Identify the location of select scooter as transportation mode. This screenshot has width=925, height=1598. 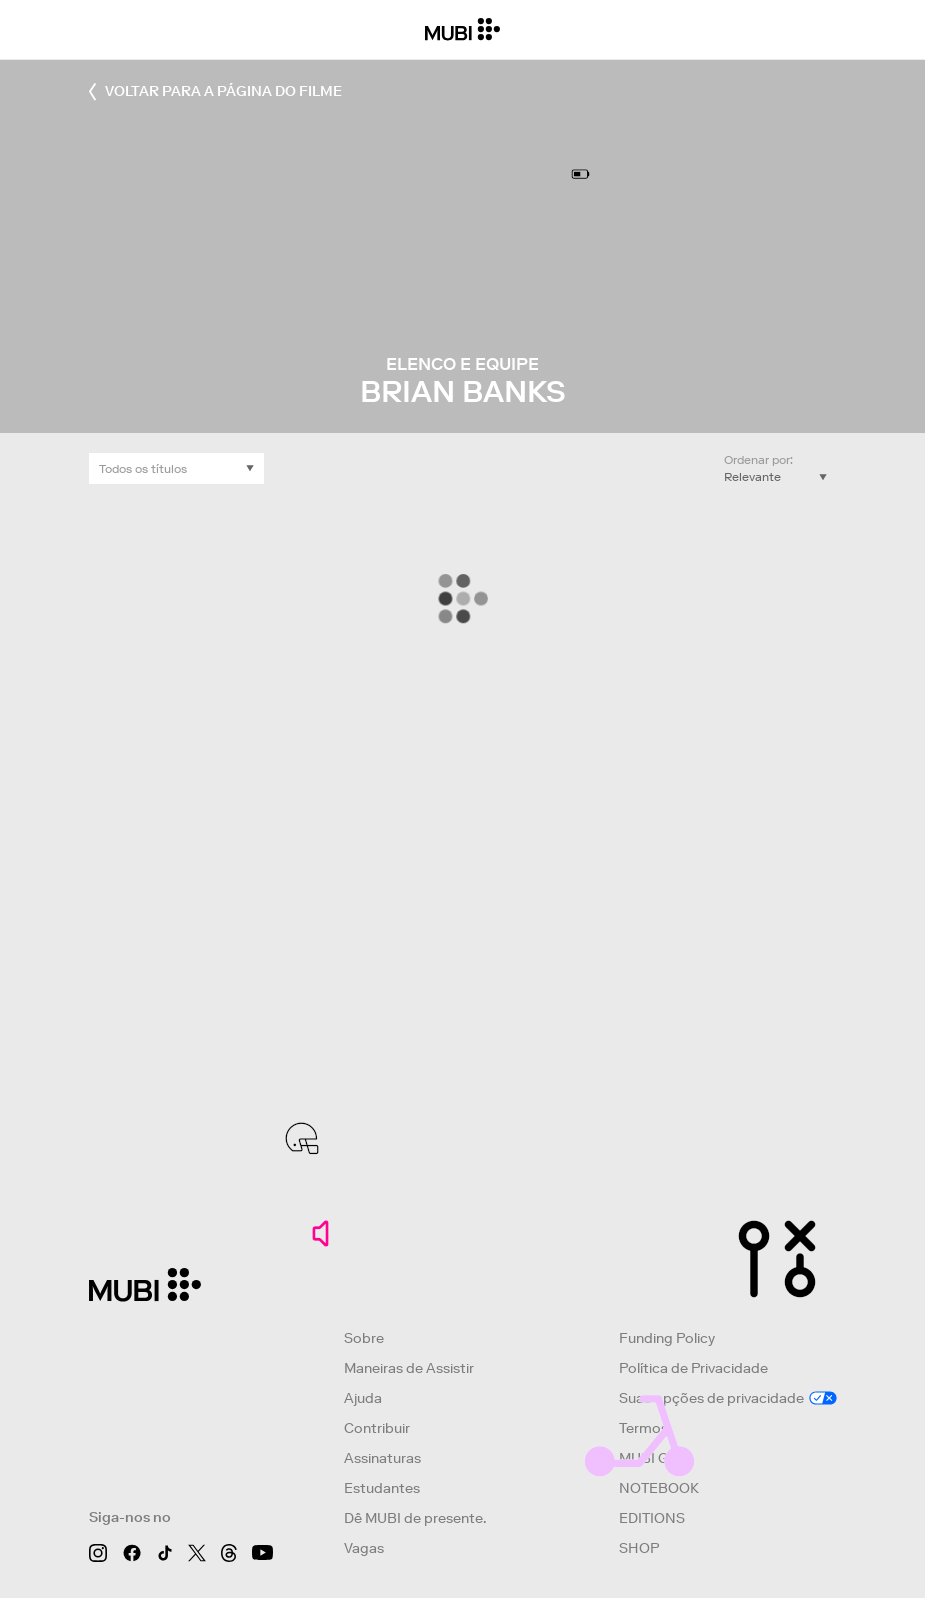
(639, 1440).